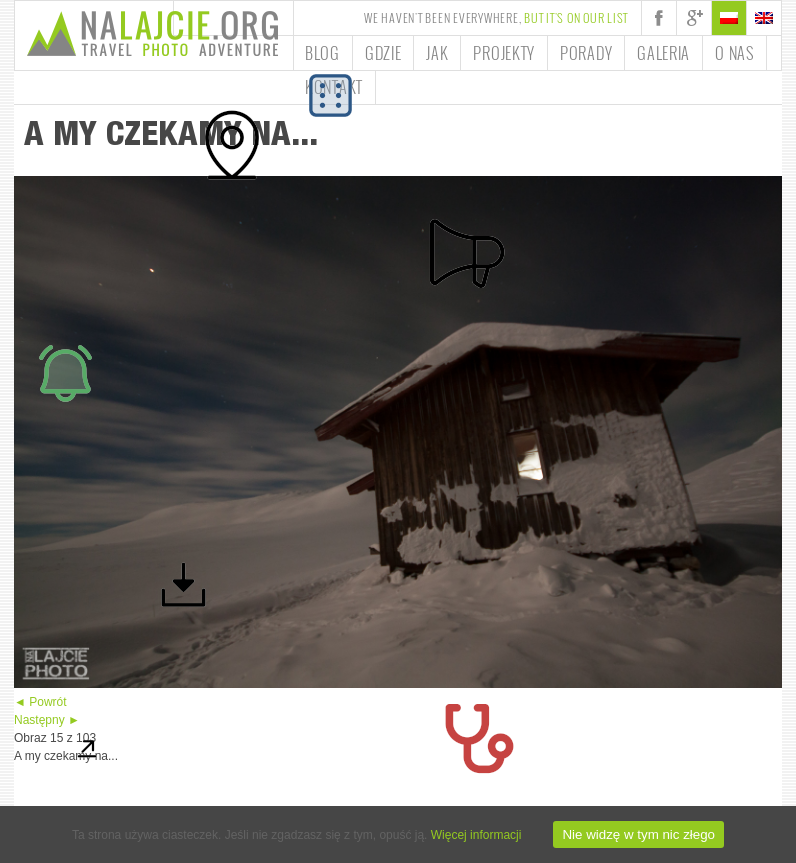 This screenshot has width=796, height=863. I want to click on indicates new notifications are available, so click(65, 374).